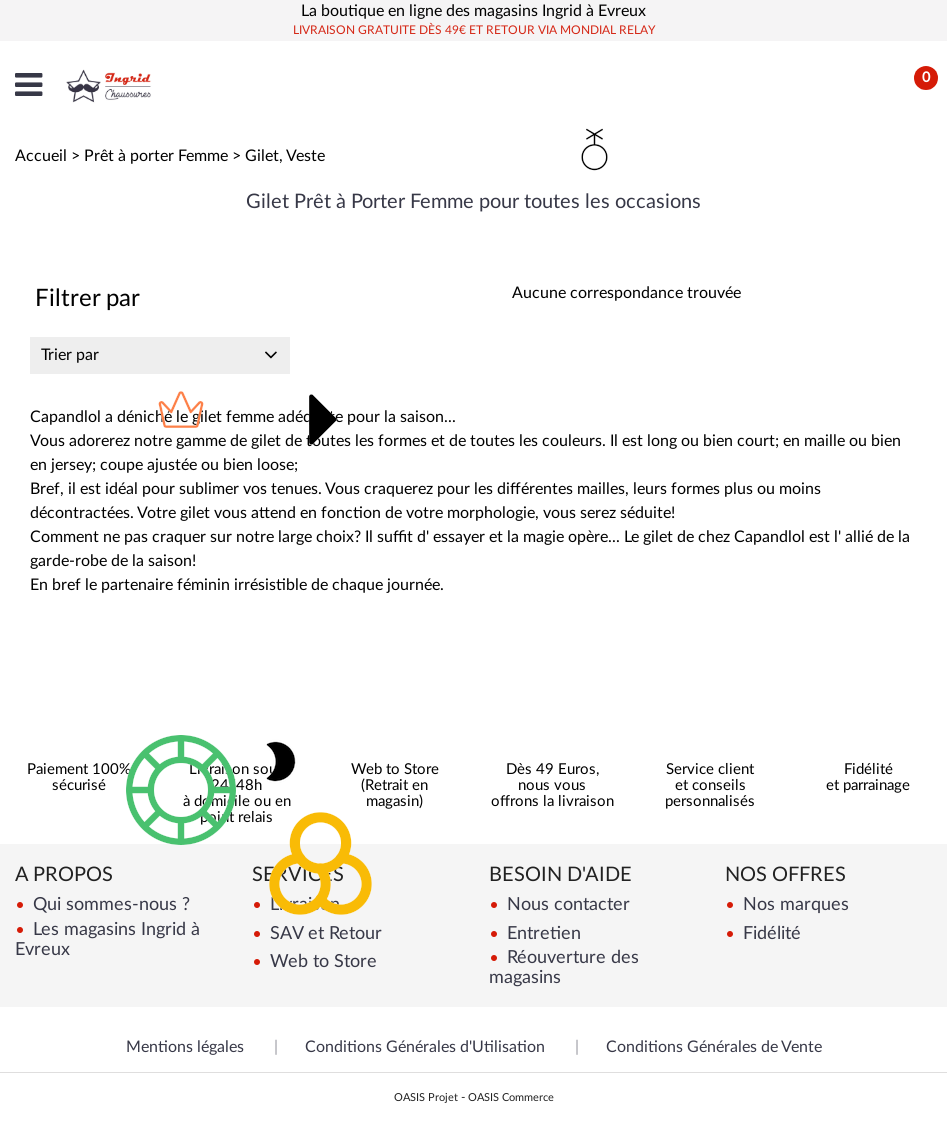 The height and width of the screenshot is (1121, 947). Describe the element at coordinates (320, 863) in the screenshot. I see `apply filters to refine results` at that location.